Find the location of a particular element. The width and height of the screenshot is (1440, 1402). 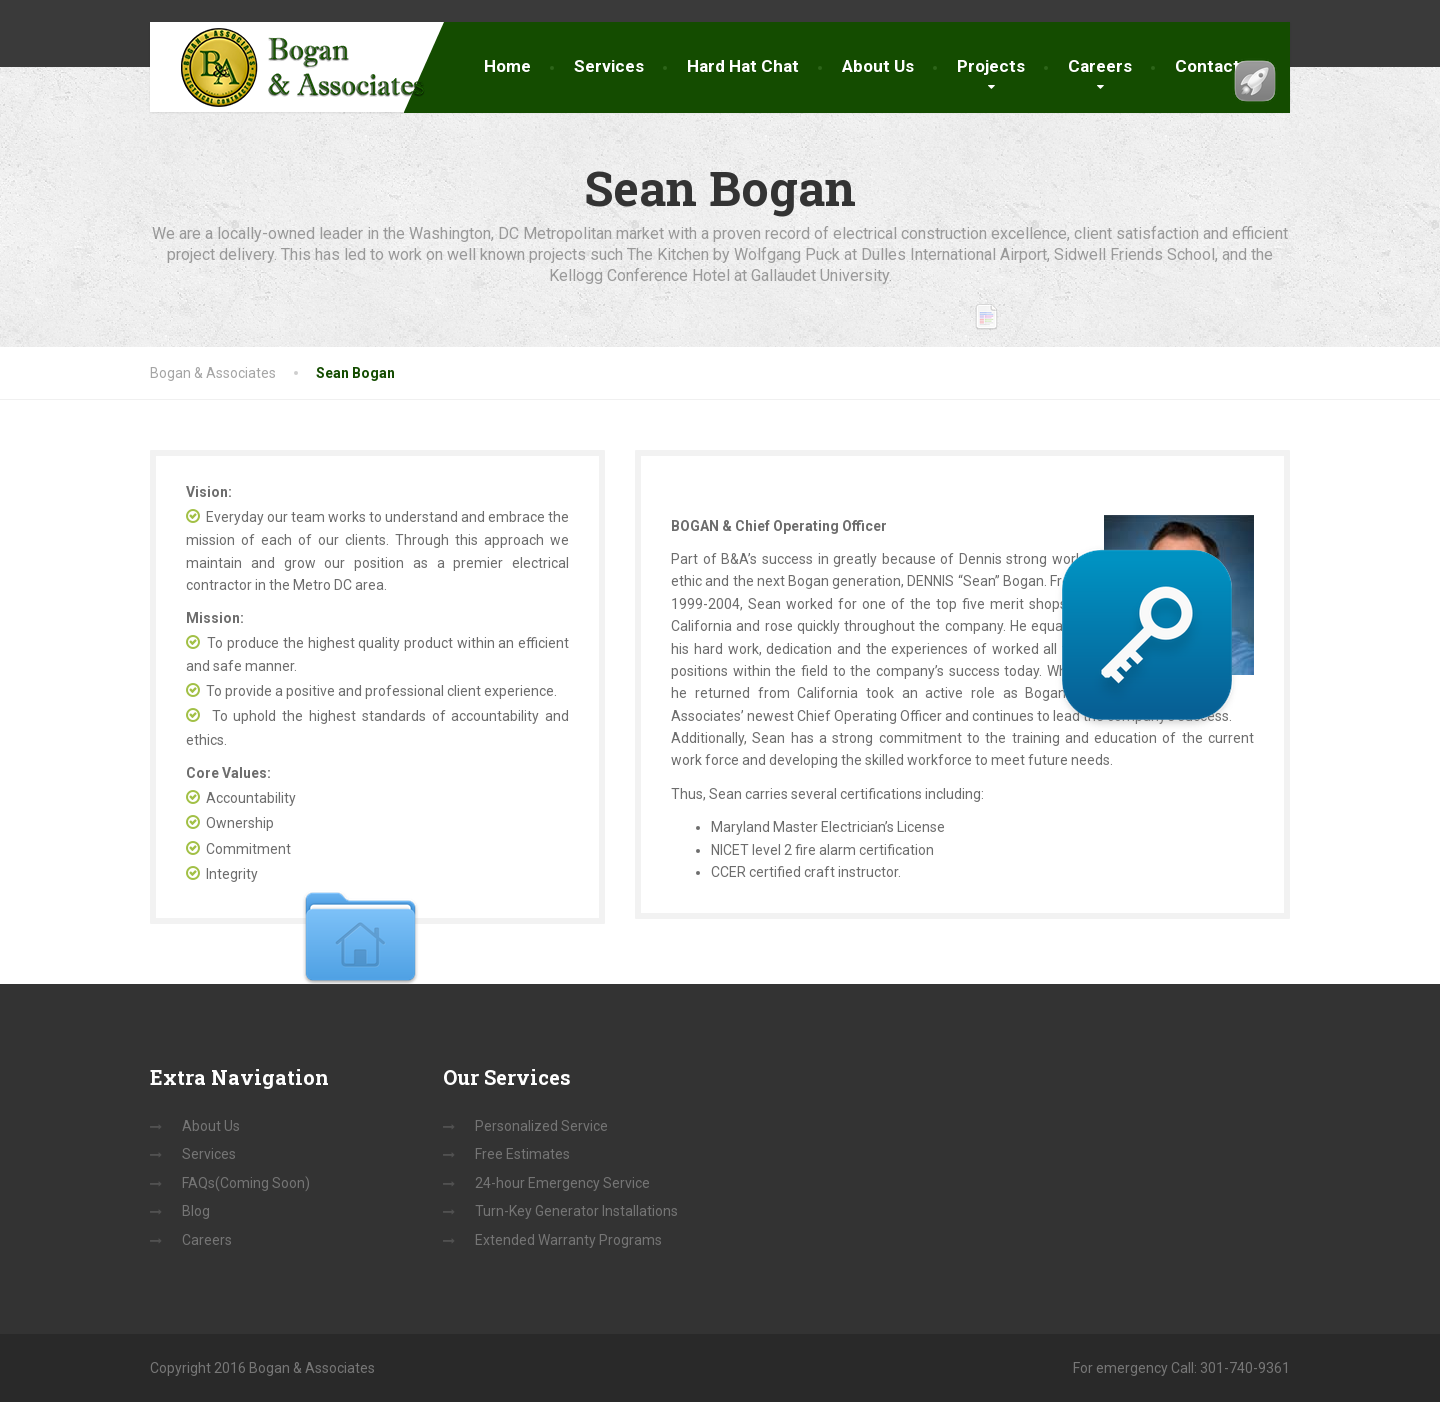

open your home folder is located at coordinates (360, 936).